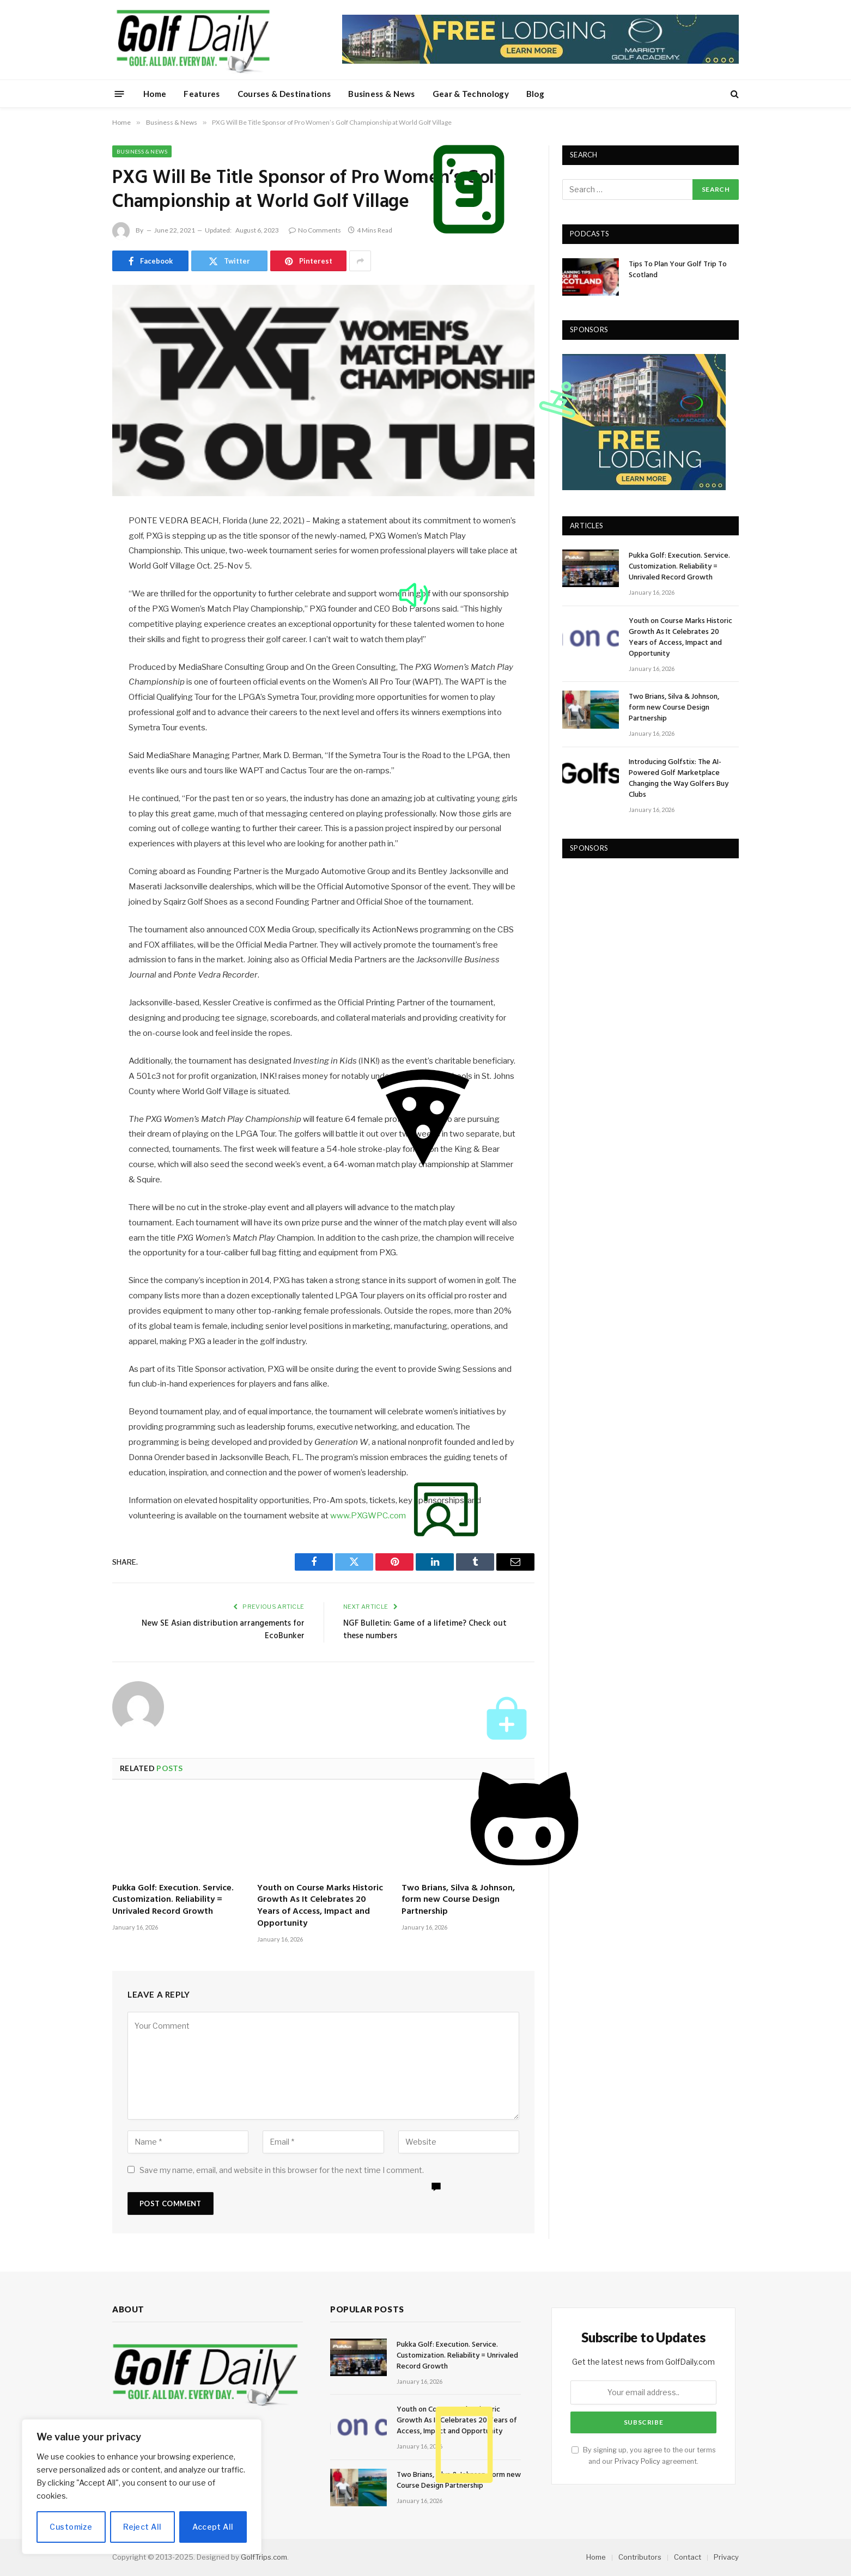 The height and width of the screenshot is (2576, 851). I want to click on open chat or messaging, so click(436, 2187).